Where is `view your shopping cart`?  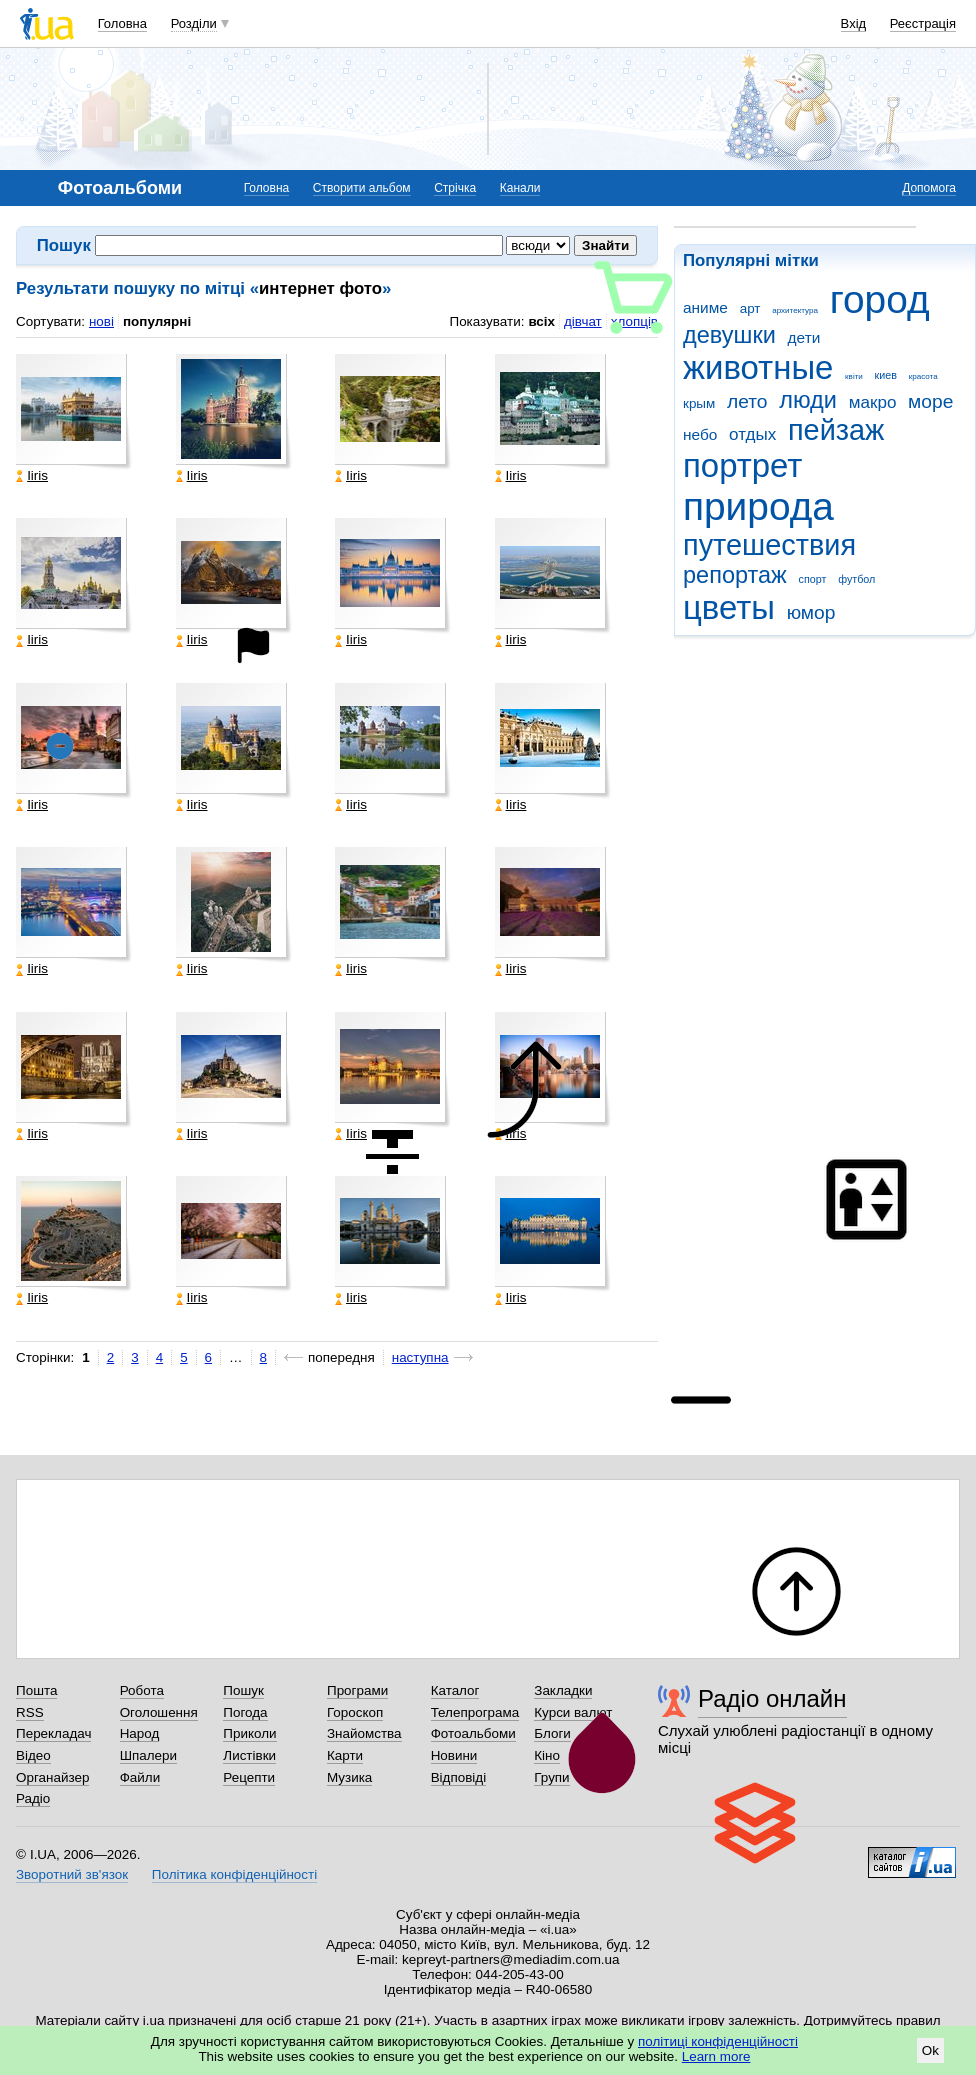
view your shopping cart is located at coordinates (634, 297).